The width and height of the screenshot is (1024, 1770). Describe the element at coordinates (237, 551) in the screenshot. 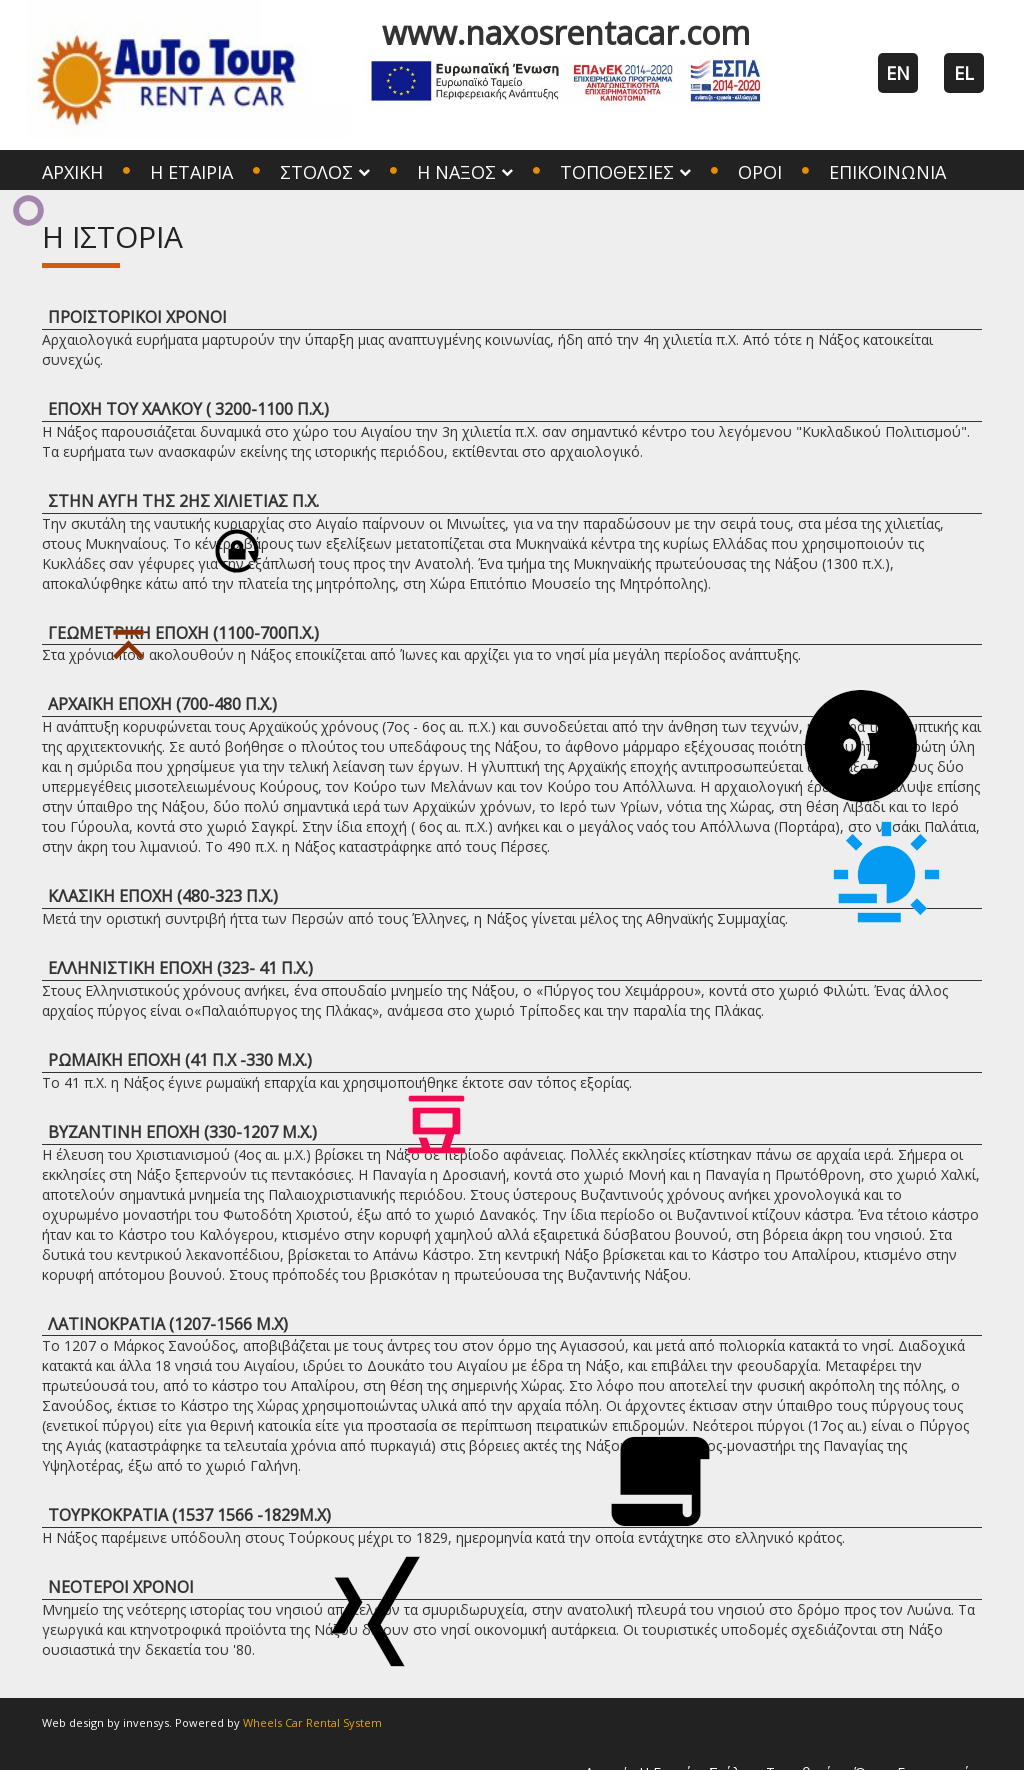

I see `screen rotation is locked` at that location.